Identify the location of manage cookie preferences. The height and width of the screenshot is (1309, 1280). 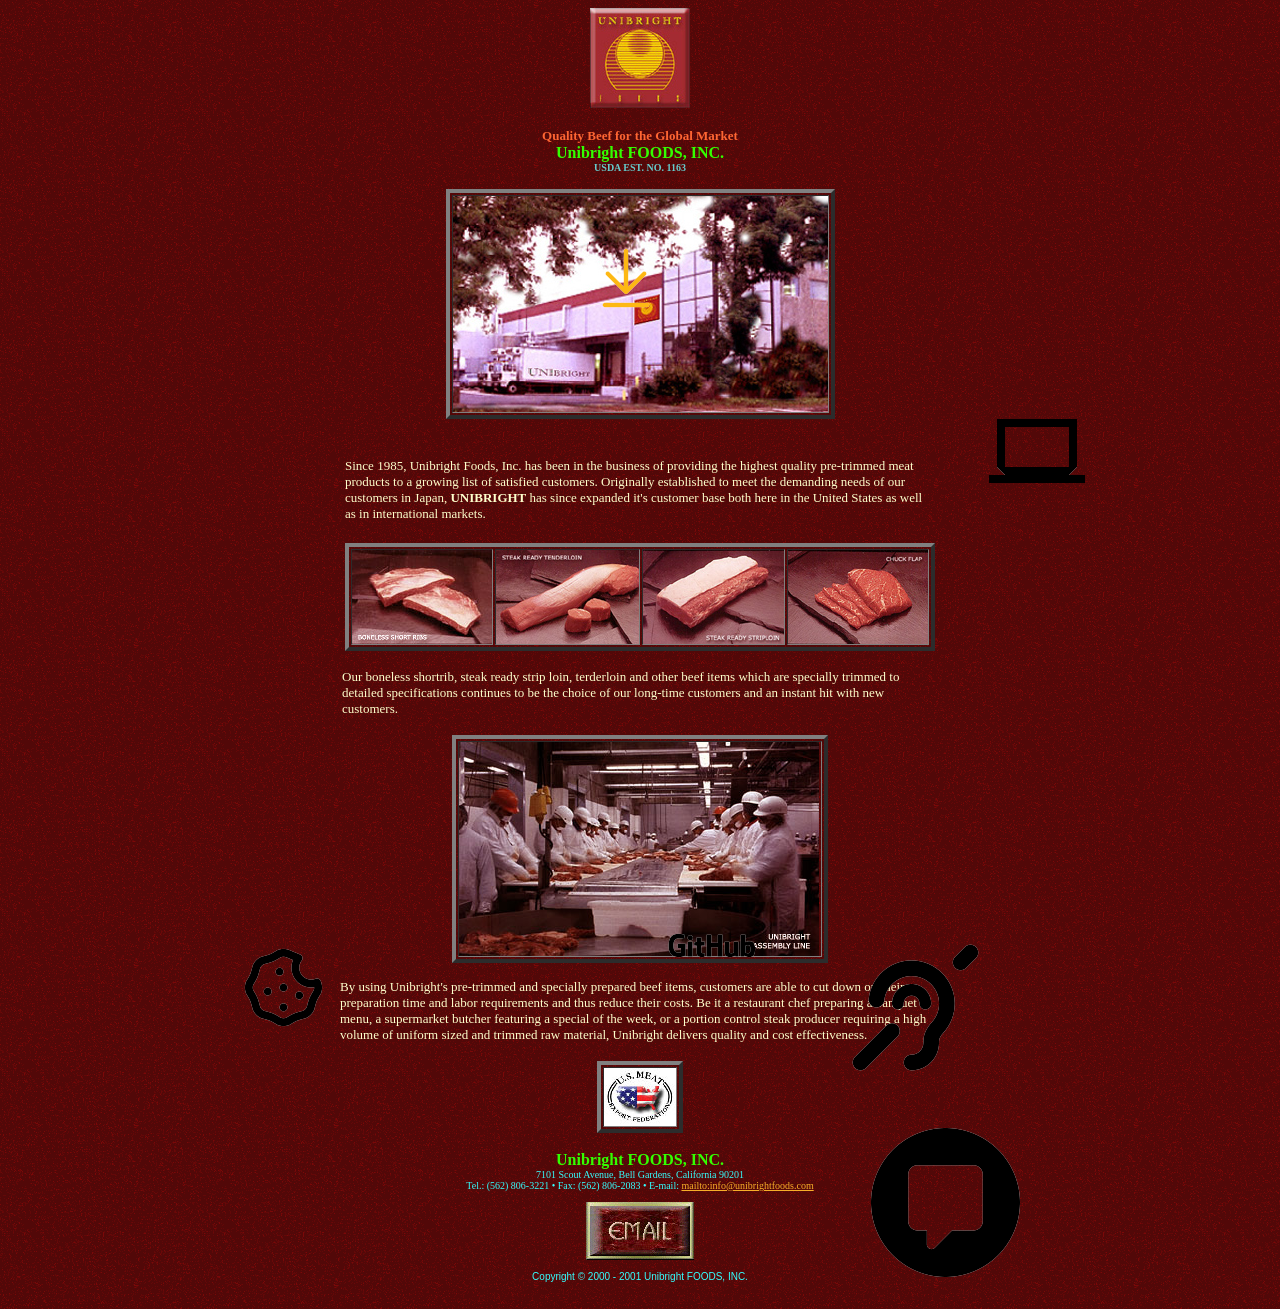
(283, 987).